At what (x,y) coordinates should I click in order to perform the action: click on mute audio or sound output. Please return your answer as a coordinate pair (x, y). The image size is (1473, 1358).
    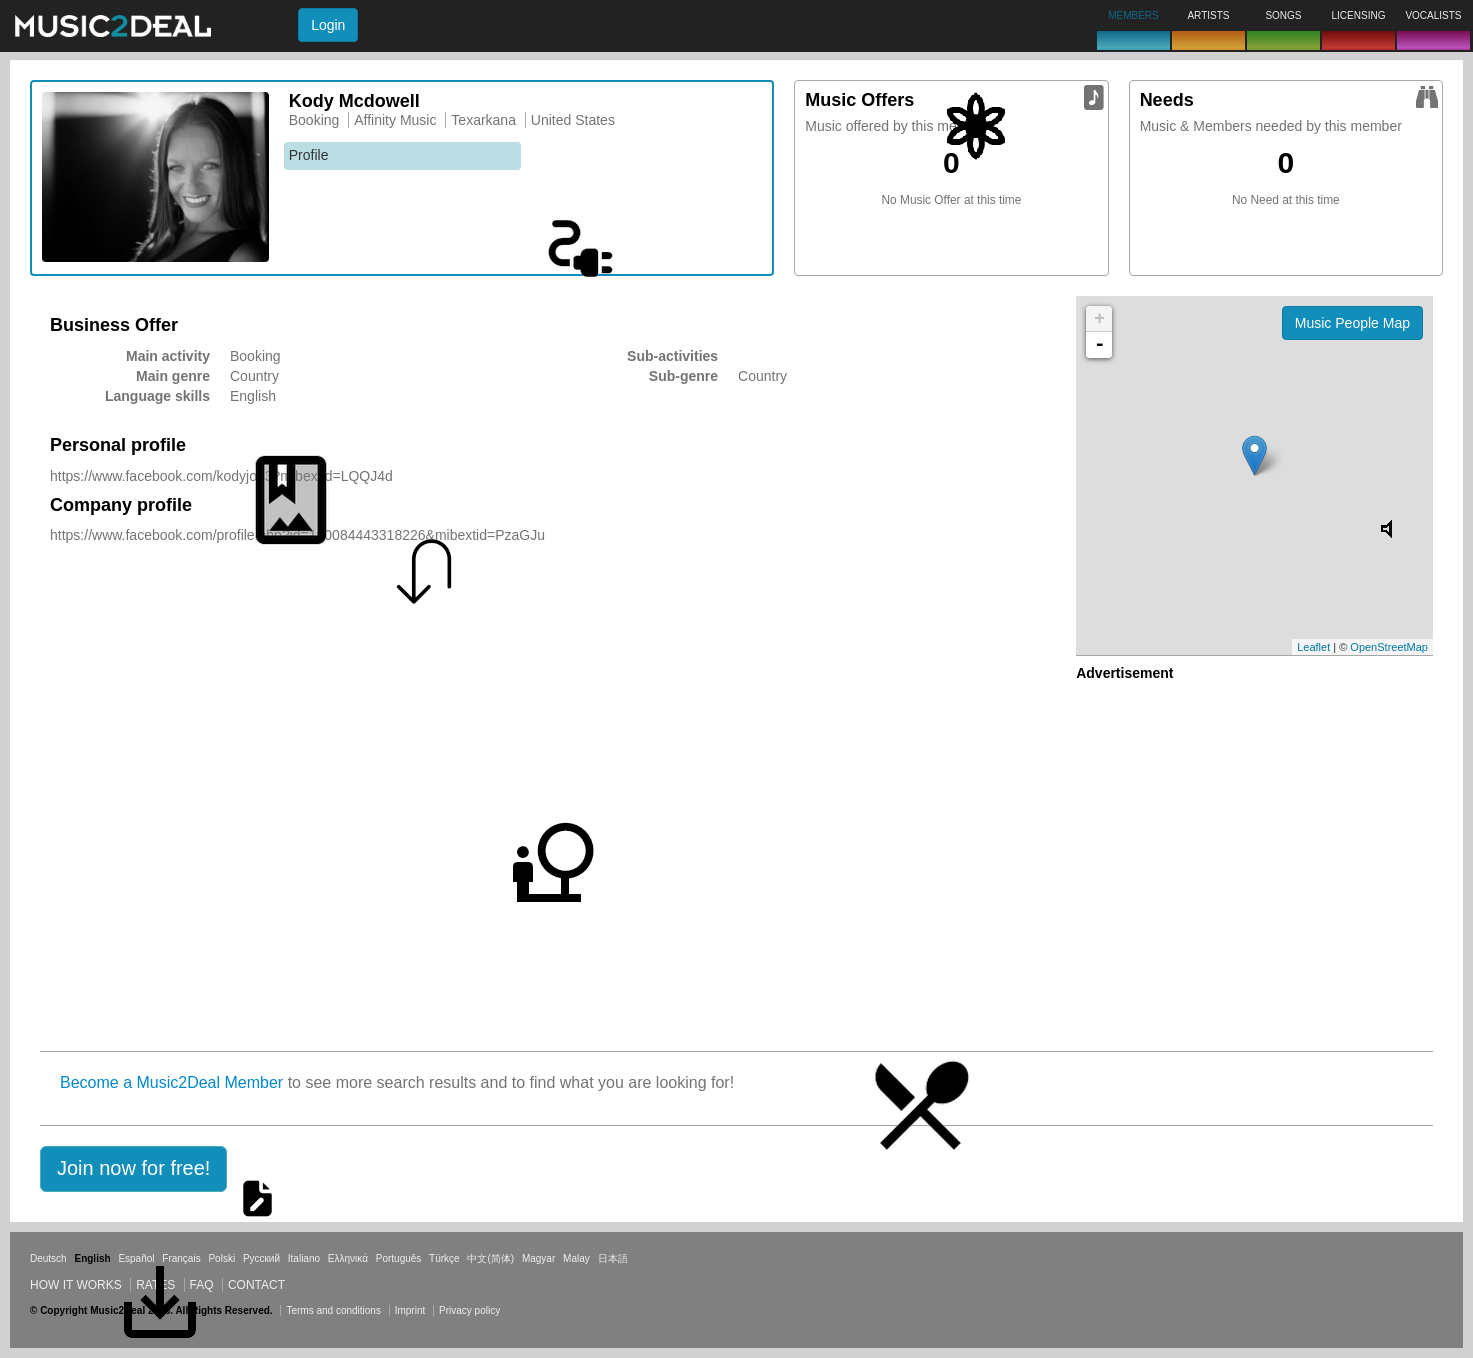
    Looking at the image, I should click on (1387, 529).